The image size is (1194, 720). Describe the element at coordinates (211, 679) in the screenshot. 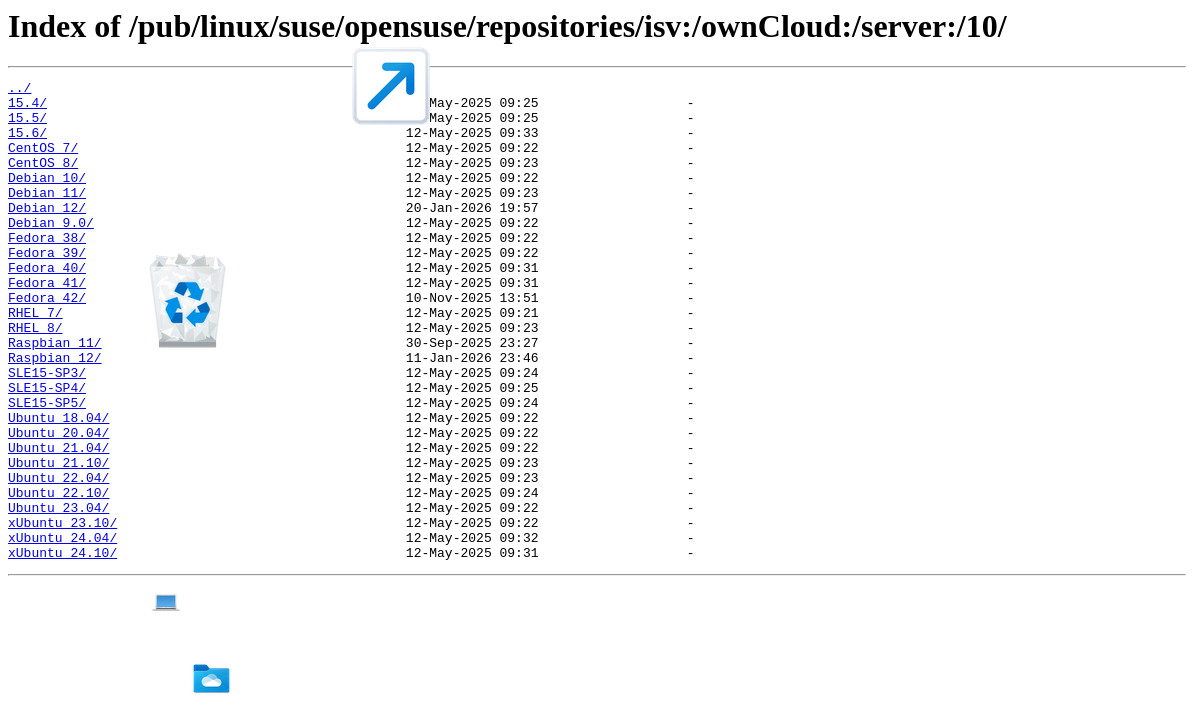

I see `open OneDrive cloud storage folder` at that location.